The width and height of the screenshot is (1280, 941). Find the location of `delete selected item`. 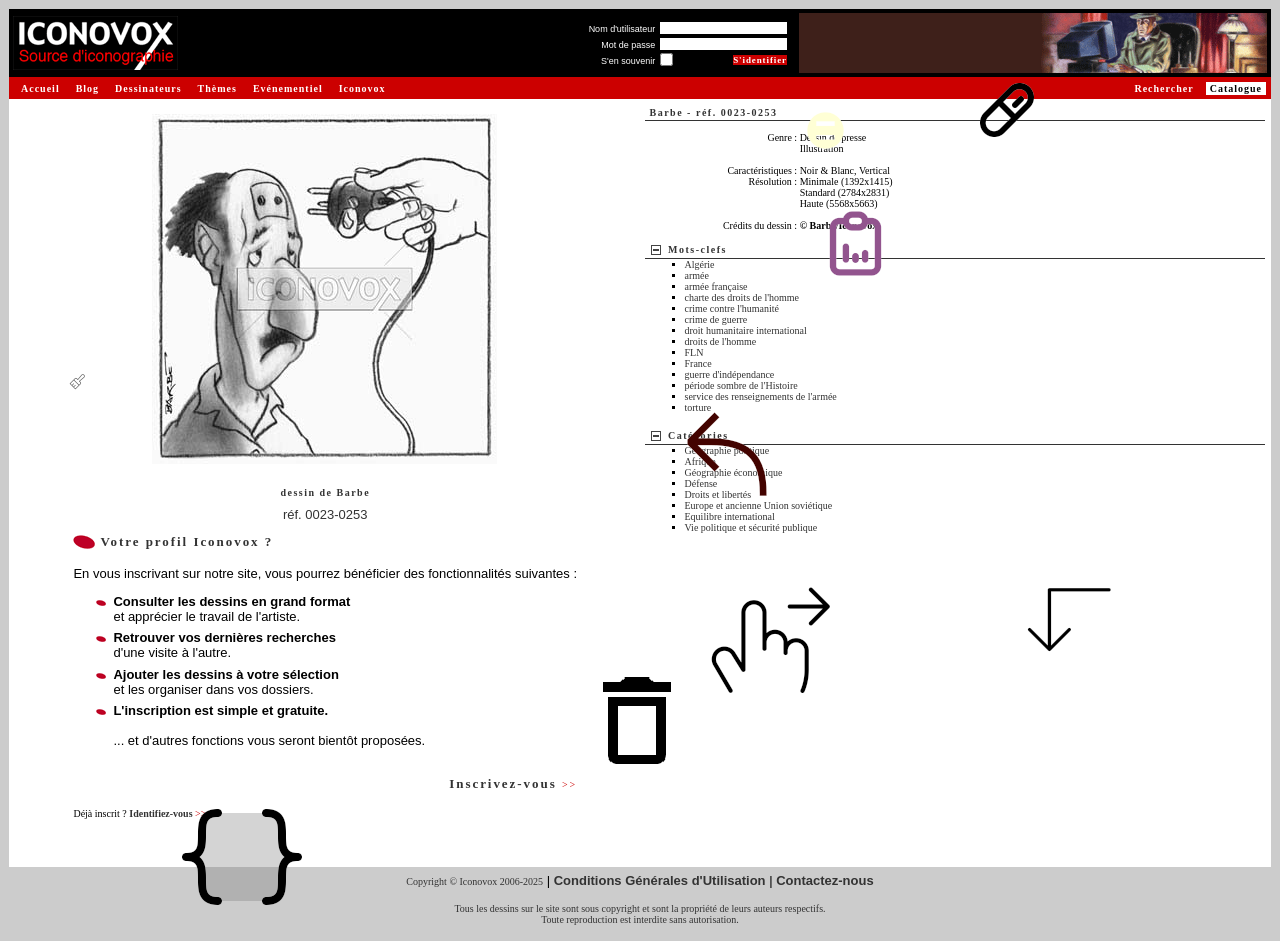

delete selected item is located at coordinates (637, 721).